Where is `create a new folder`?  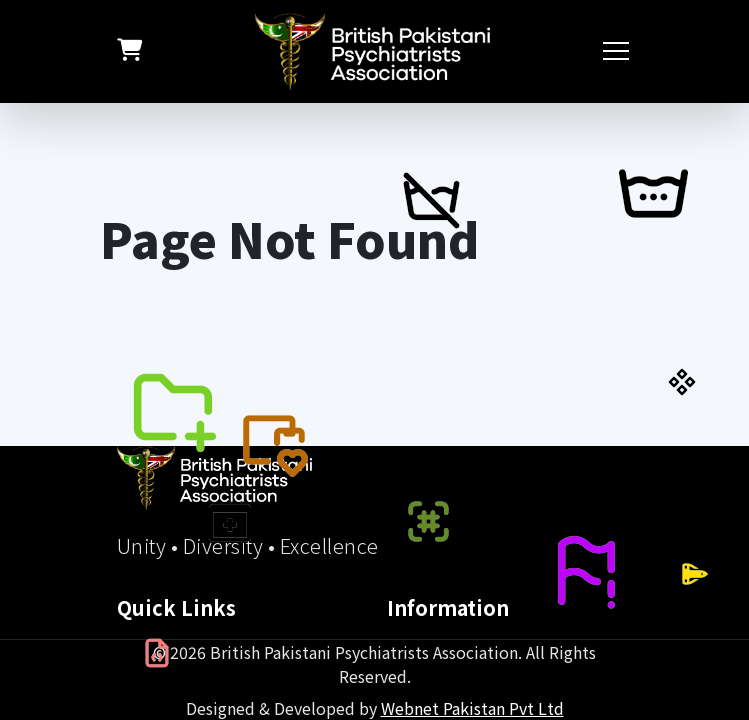
create a new folder is located at coordinates (173, 409).